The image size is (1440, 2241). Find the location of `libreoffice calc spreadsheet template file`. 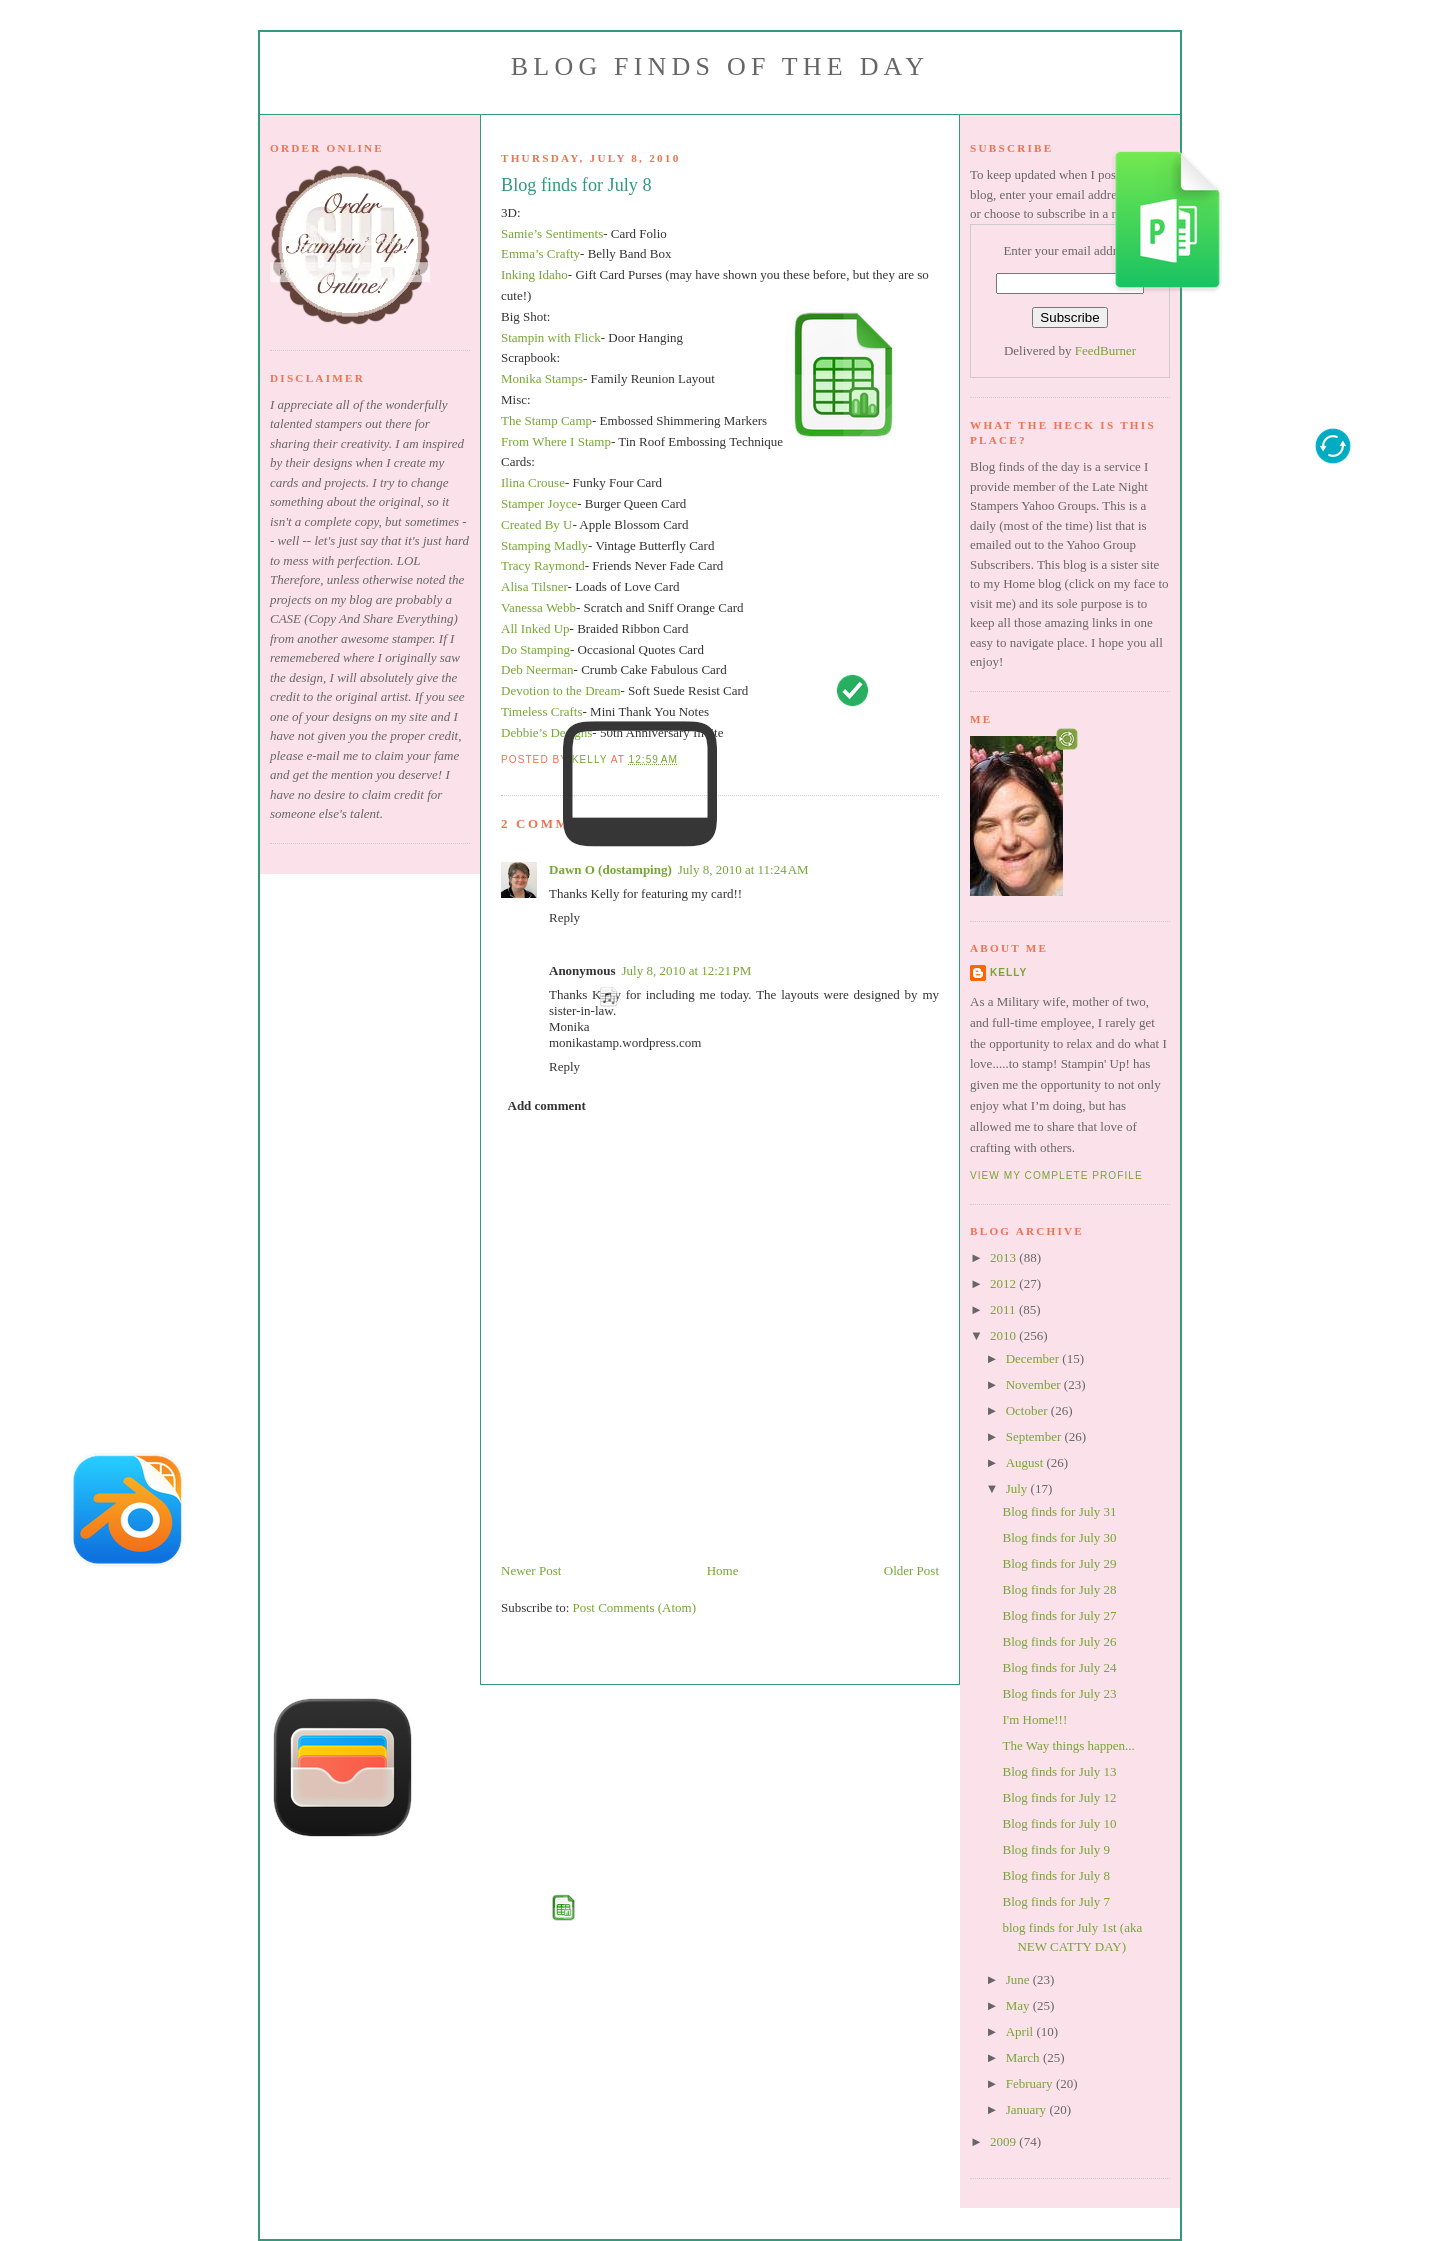

libreoffice calc spreadsheet template file is located at coordinates (563, 1907).